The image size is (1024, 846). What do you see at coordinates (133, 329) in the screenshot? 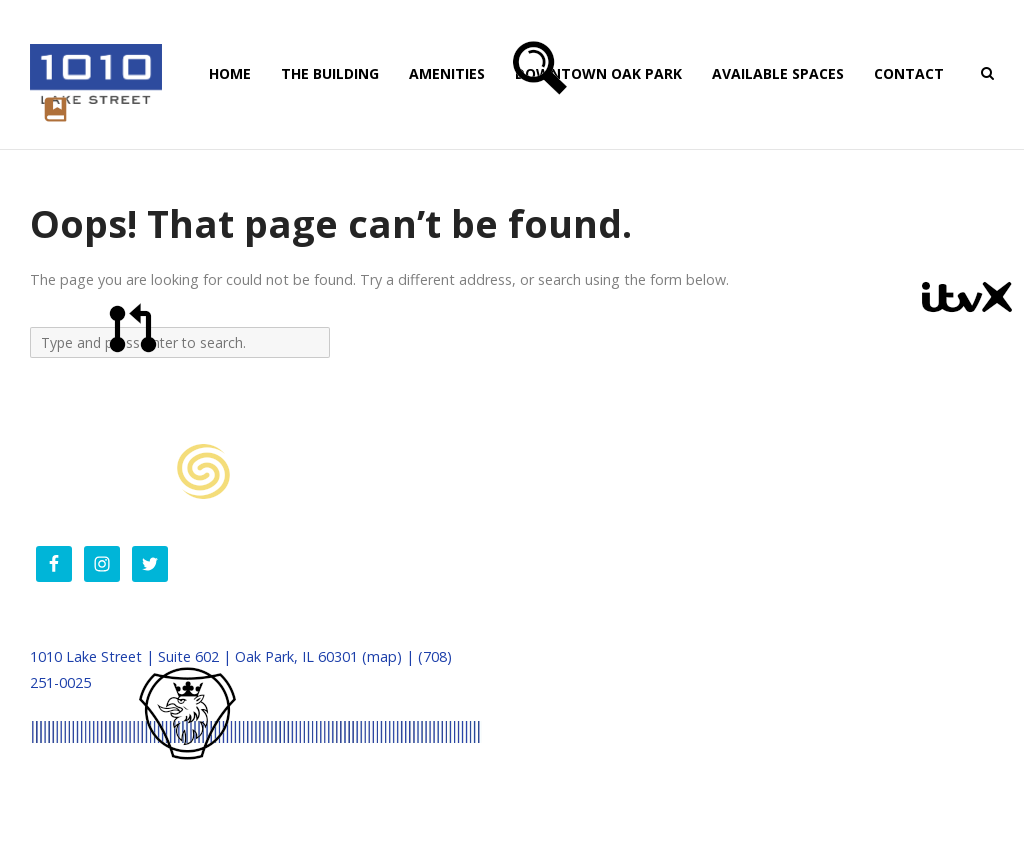
I see `view or manage git pull requests` at bounding box center [133, 329].